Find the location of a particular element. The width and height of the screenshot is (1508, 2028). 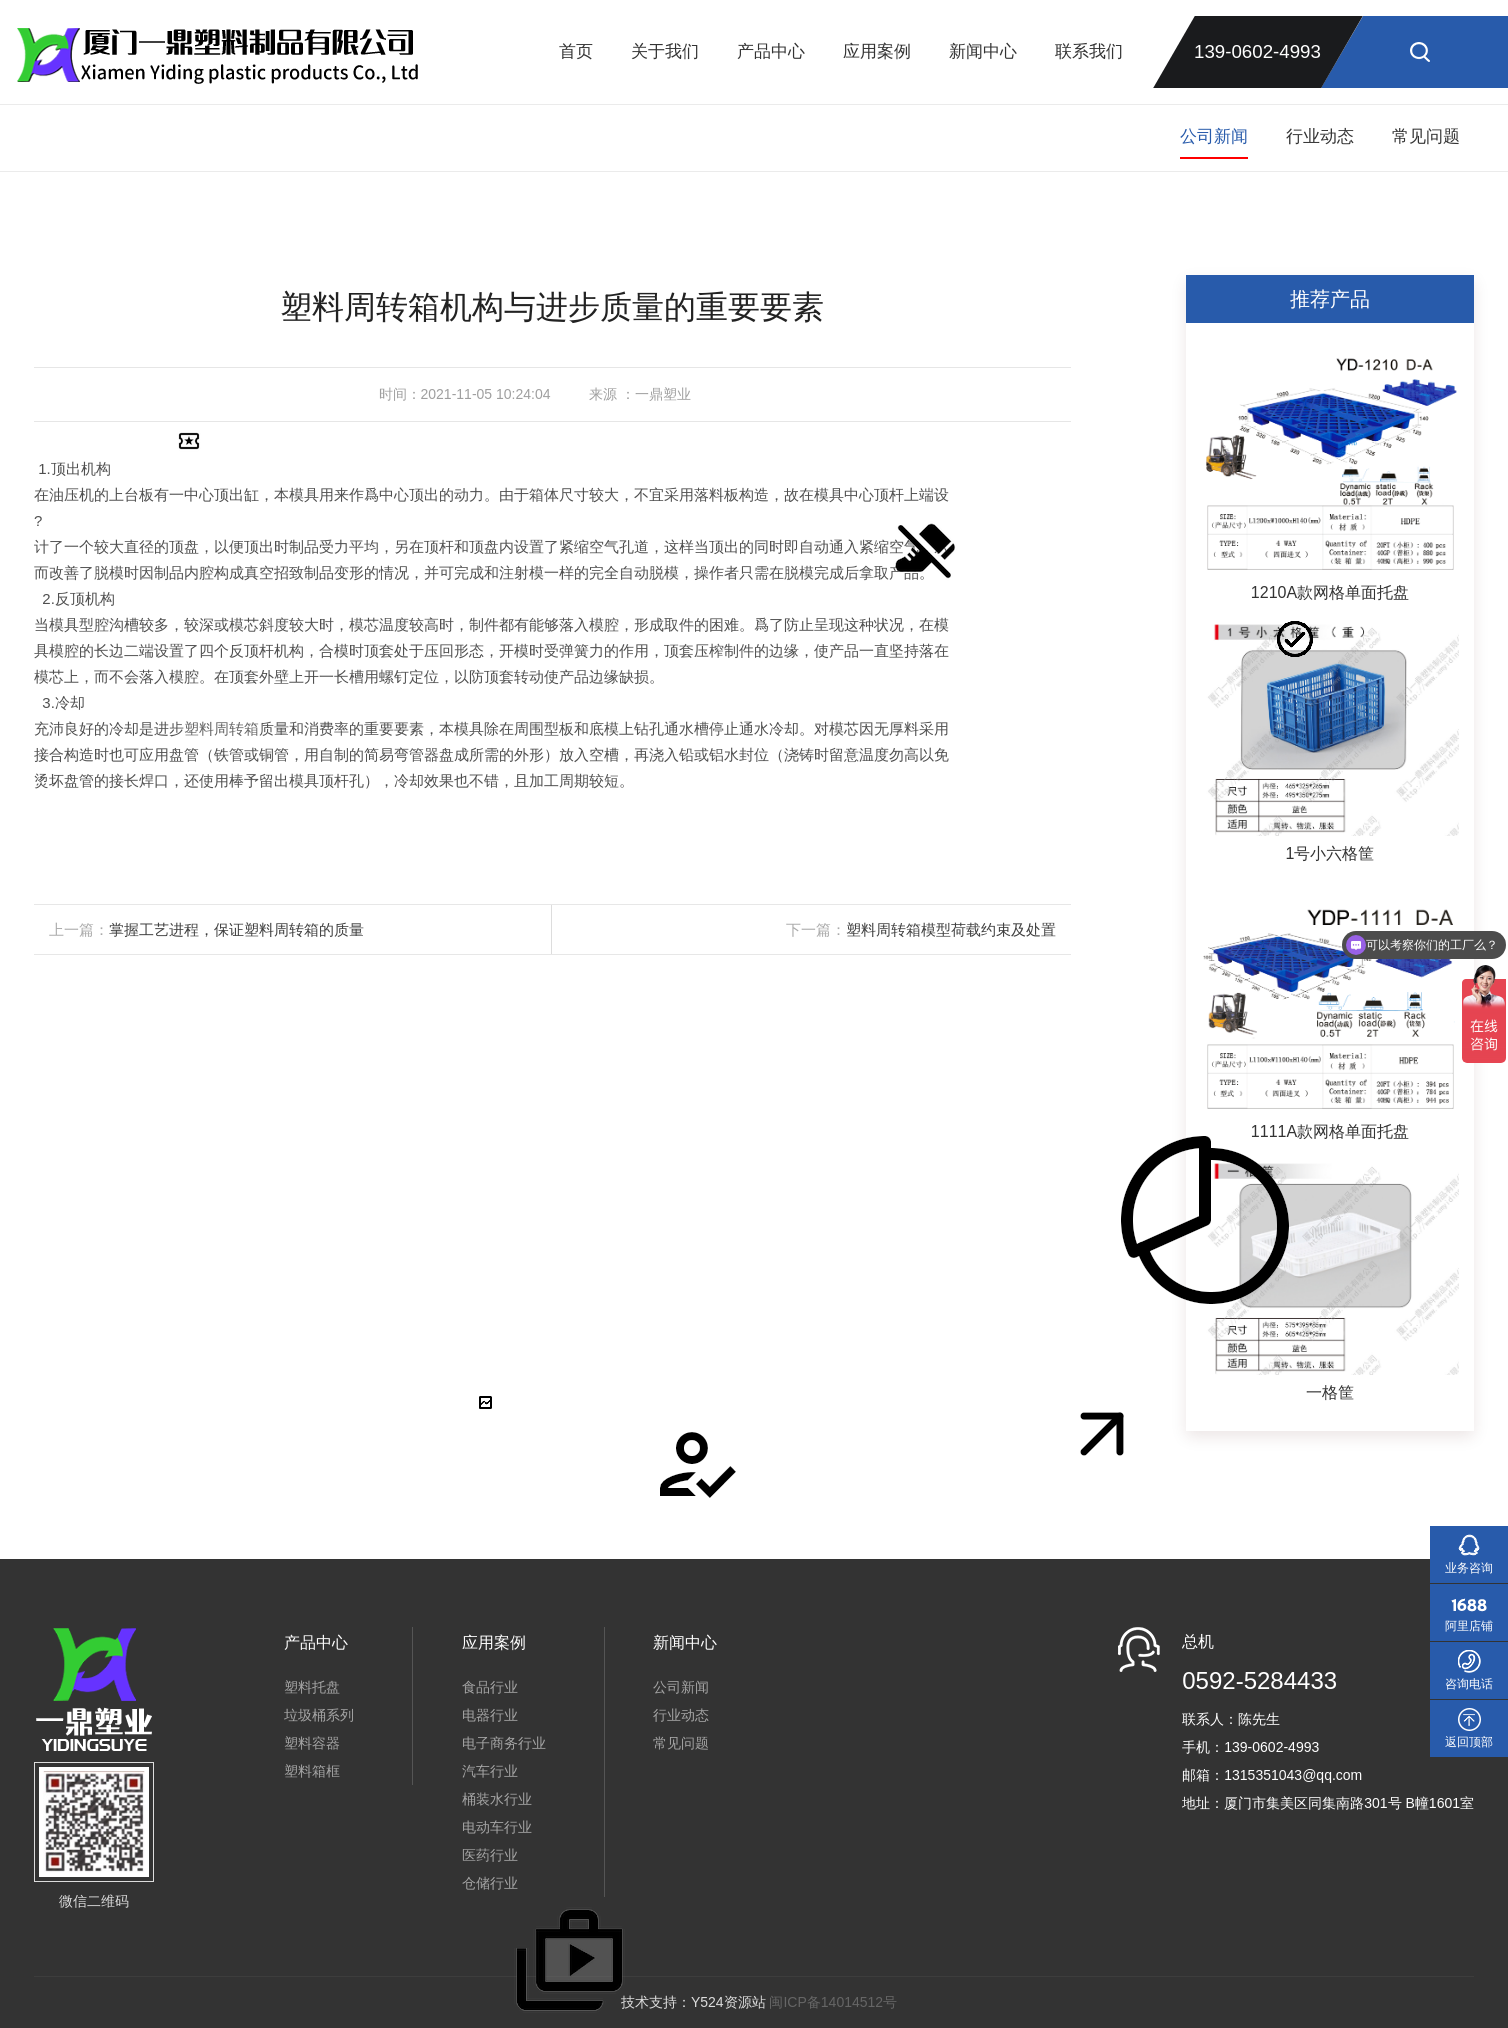

view data breakdown or statistics is located at coordinates (1205, 1220).